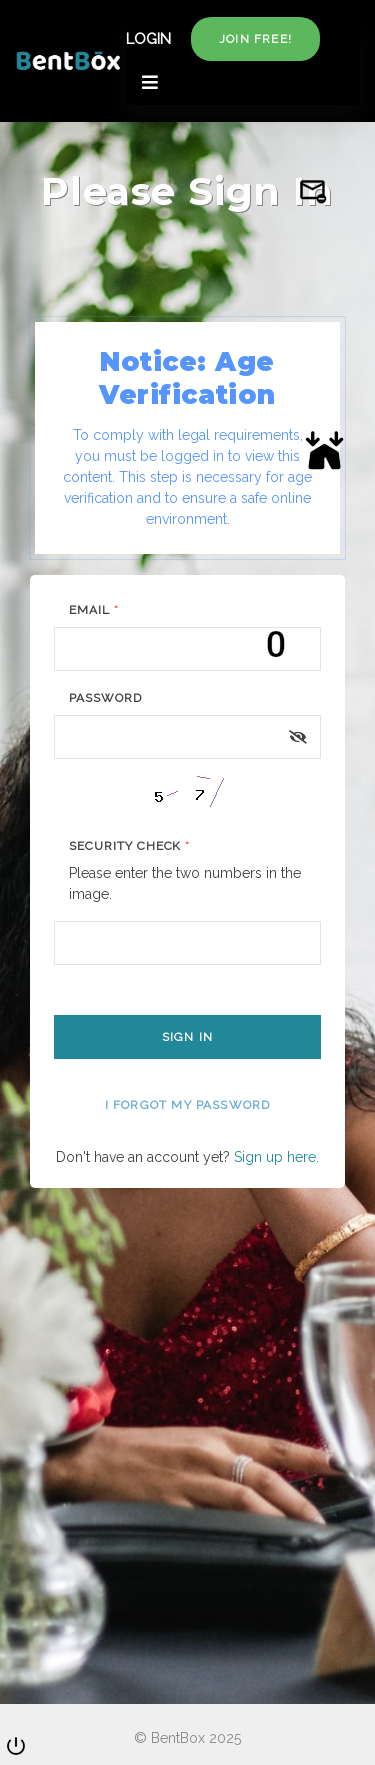  Describe the element at coordinates (276, 645) in the screenshot. I see `set exposure compensation to zero` at that location.